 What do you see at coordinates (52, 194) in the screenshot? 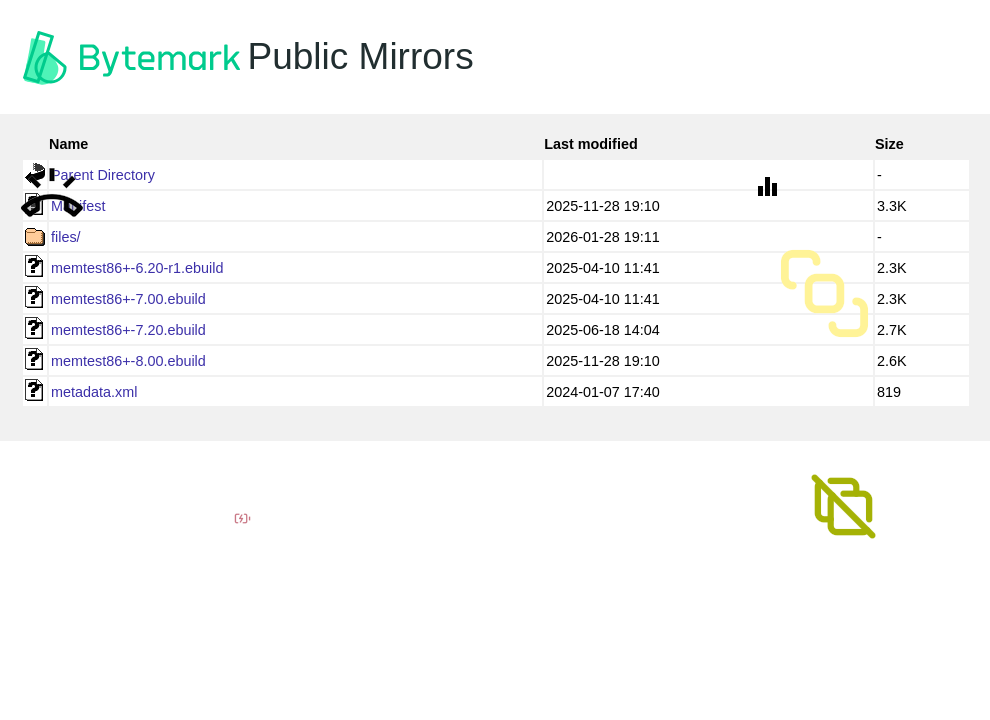
I see `incoming call ringing` at bounding box center [52, 194].